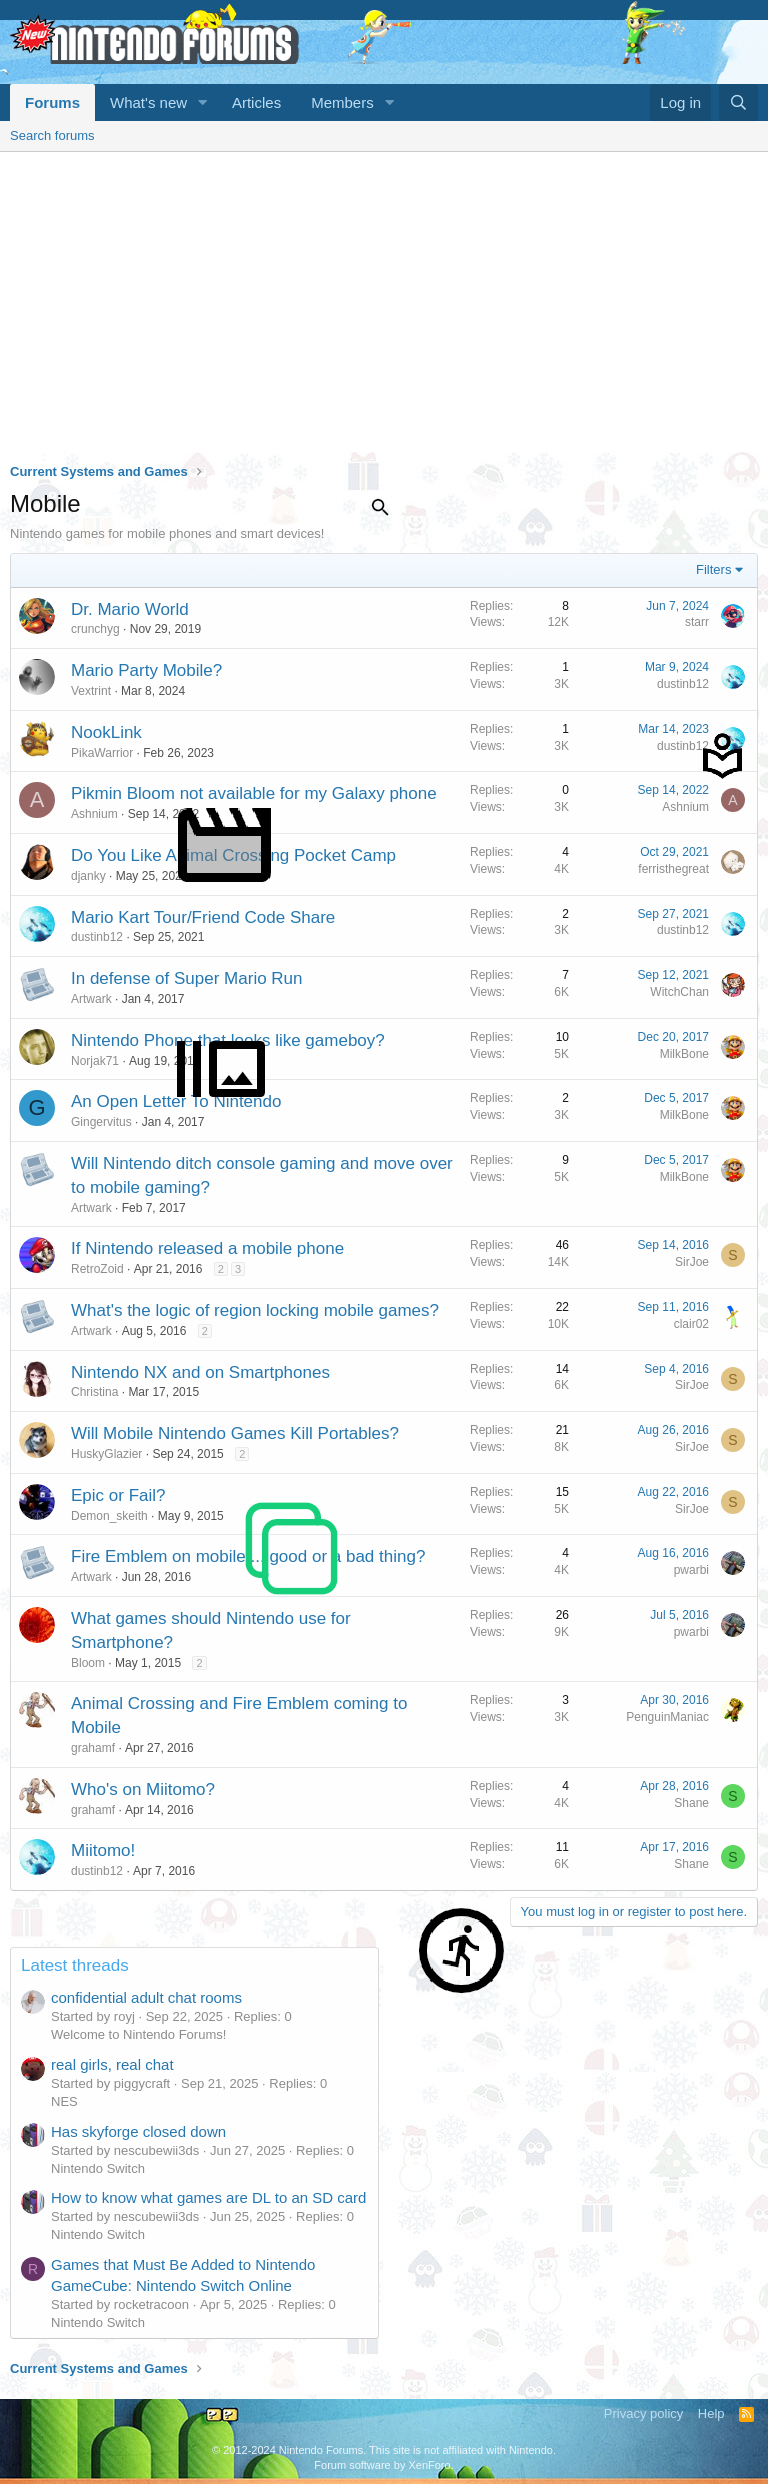 Image resolution: width=768 pixels, height=2484 pixels. Describe the element at coordinates (722, 756) in the screenshot. I see `access local library services` at that location.